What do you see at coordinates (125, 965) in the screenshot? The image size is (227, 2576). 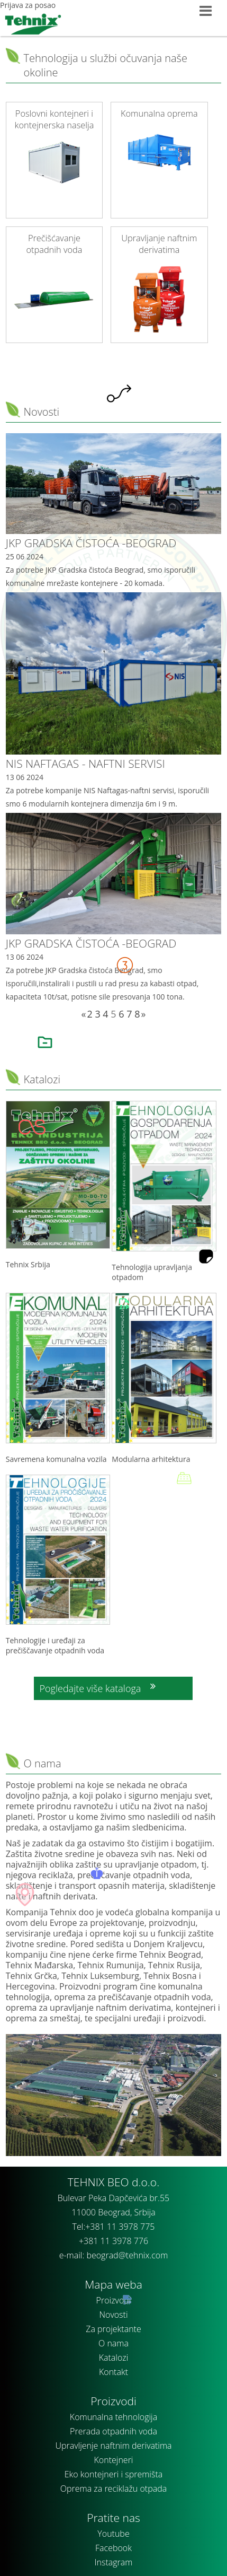 I see `step 3 in a multi-step process` at bounding box center [125, 965].